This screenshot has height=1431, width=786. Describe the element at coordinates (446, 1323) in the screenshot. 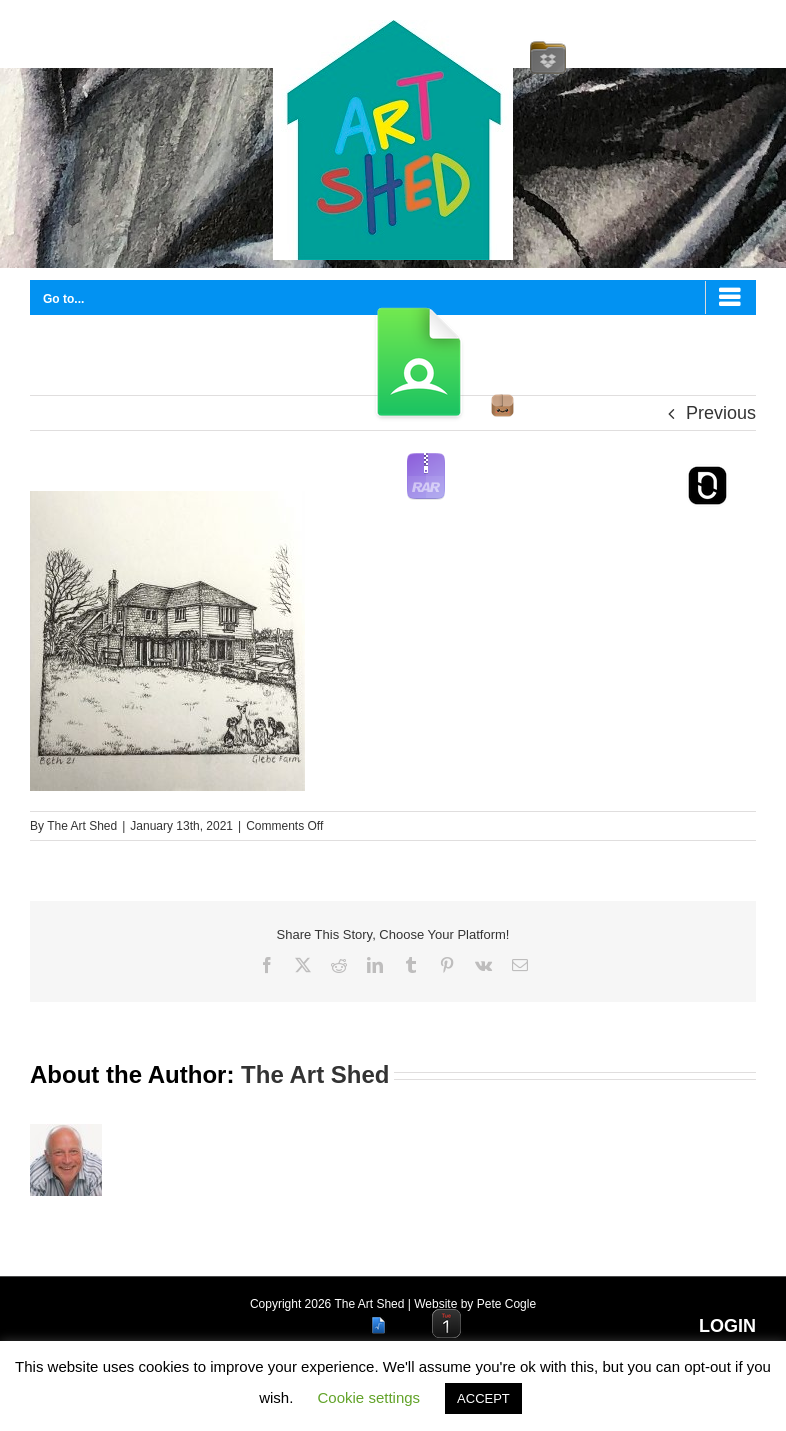

I see `open the calendar app` at that location.